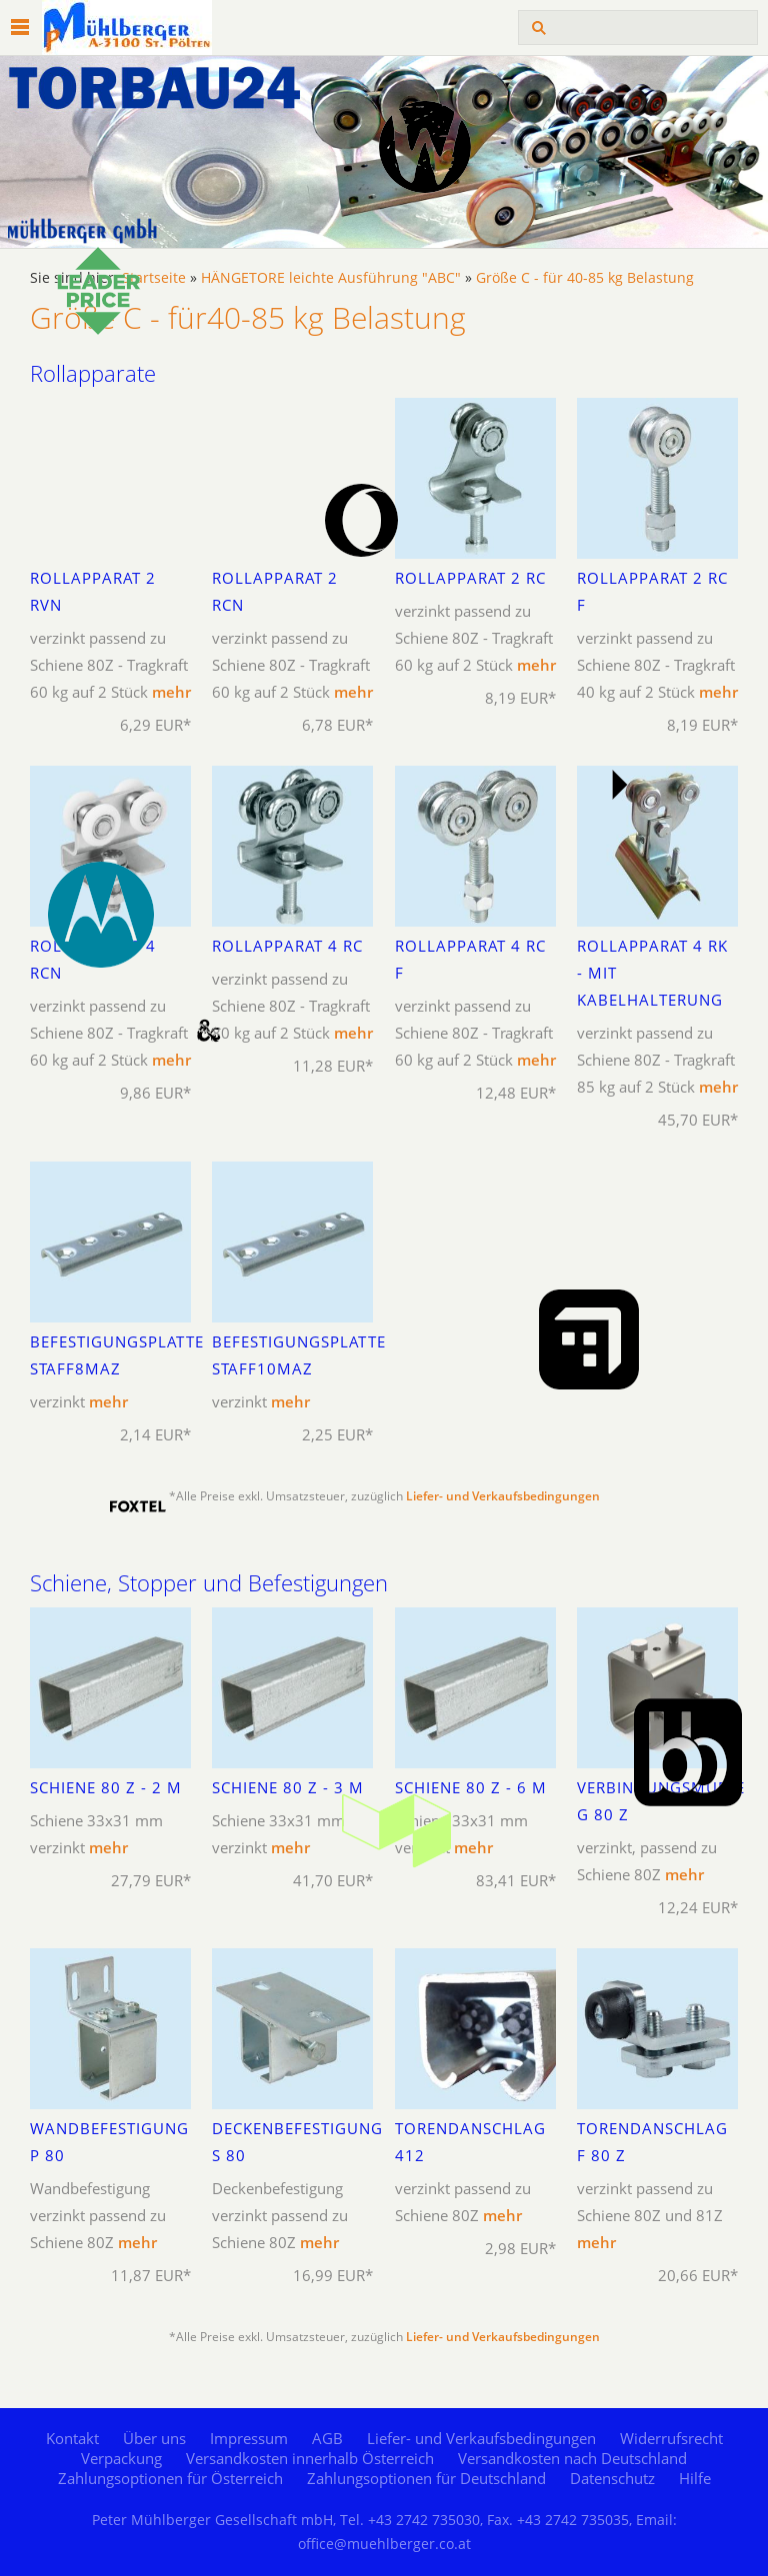 The image size is (768, 2576). I want to click on Motorola brand logo, so click(101, 915).